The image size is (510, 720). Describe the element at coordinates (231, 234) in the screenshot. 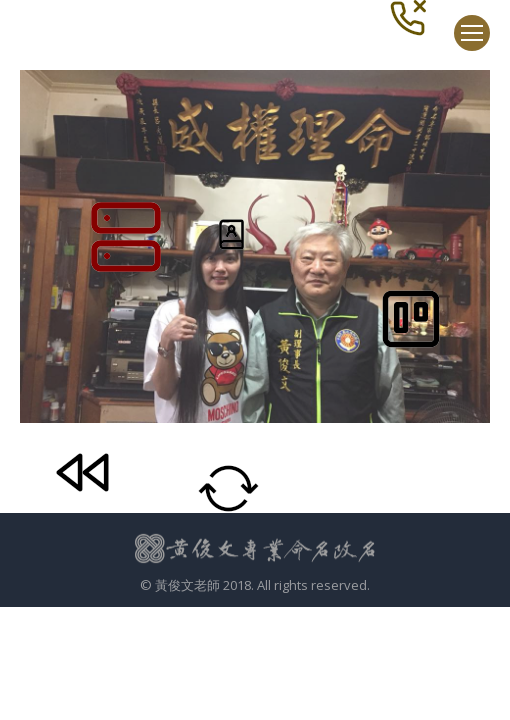

I see `view contact directory` at that location.